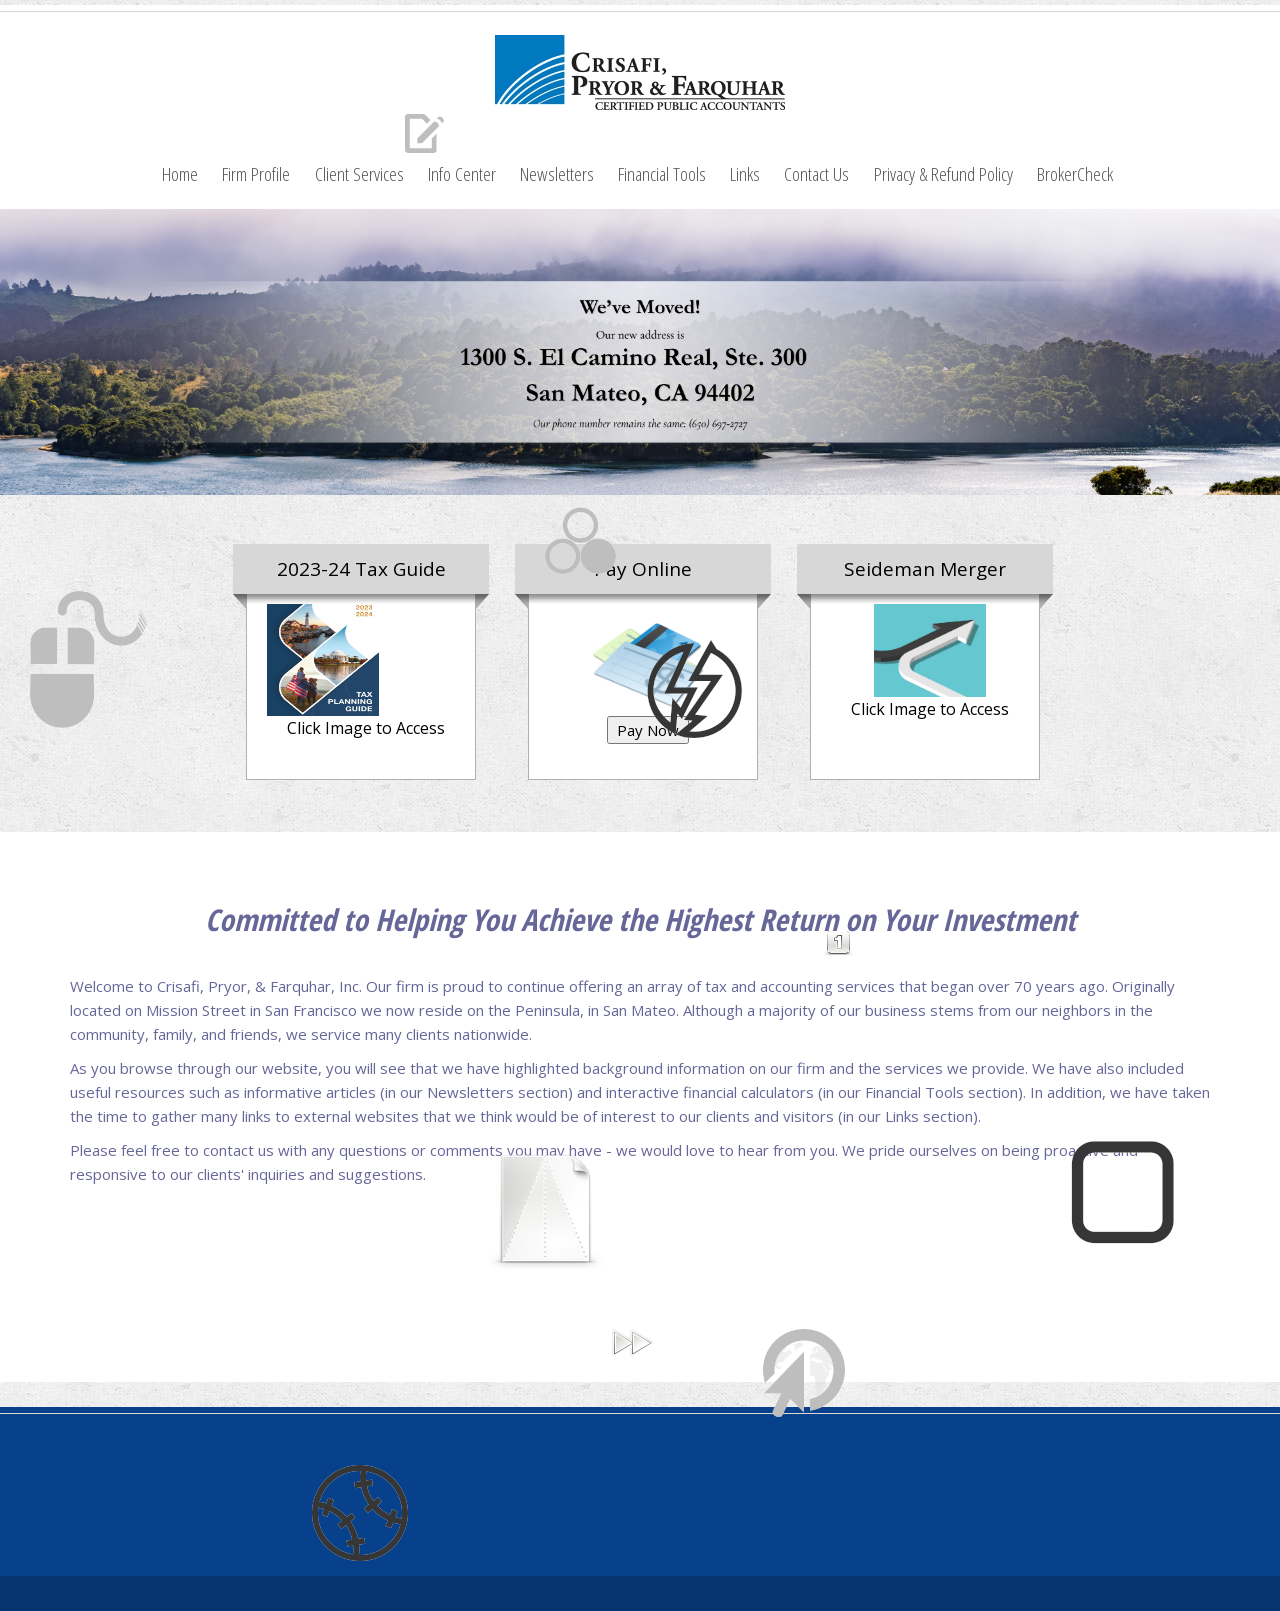  Describe the element at coordinates (580, 538) in the screenshot. I see `access color and display preferences` at that location.